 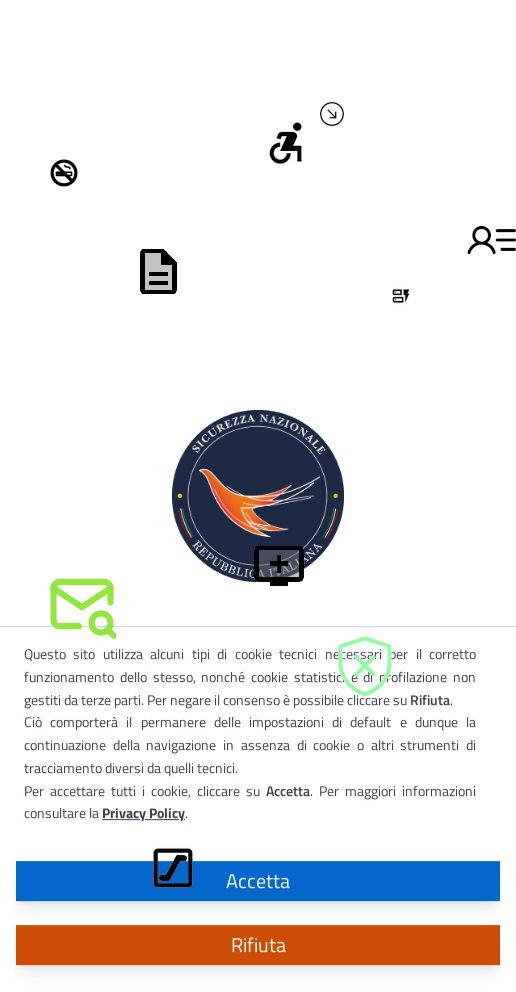 I want to click on navigate to the next item or section, so click(x=332, y=114).